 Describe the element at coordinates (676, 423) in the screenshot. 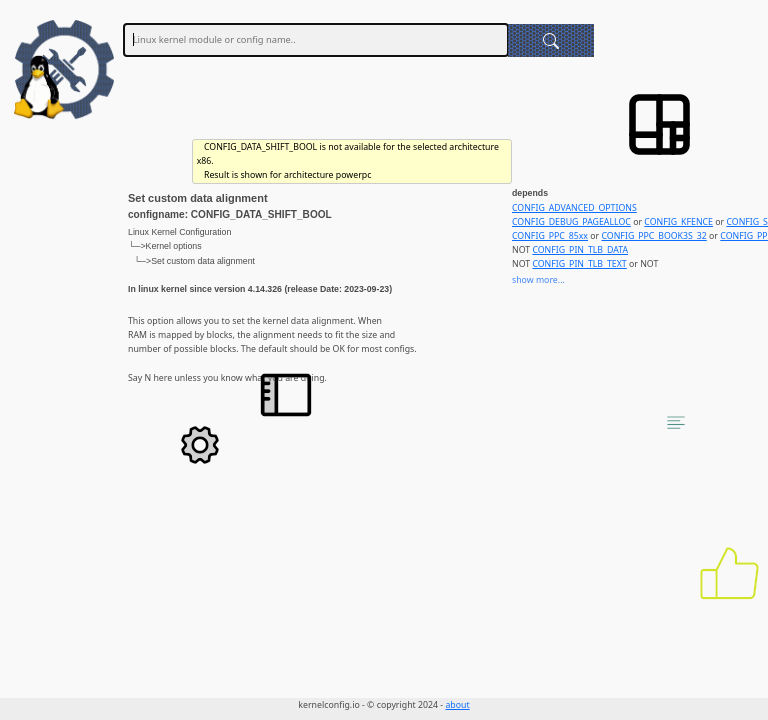

I see `align text to the left` at that location.